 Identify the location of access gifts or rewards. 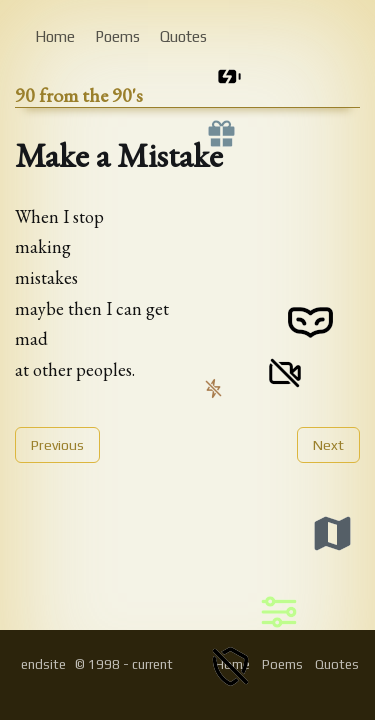
(221, 133).